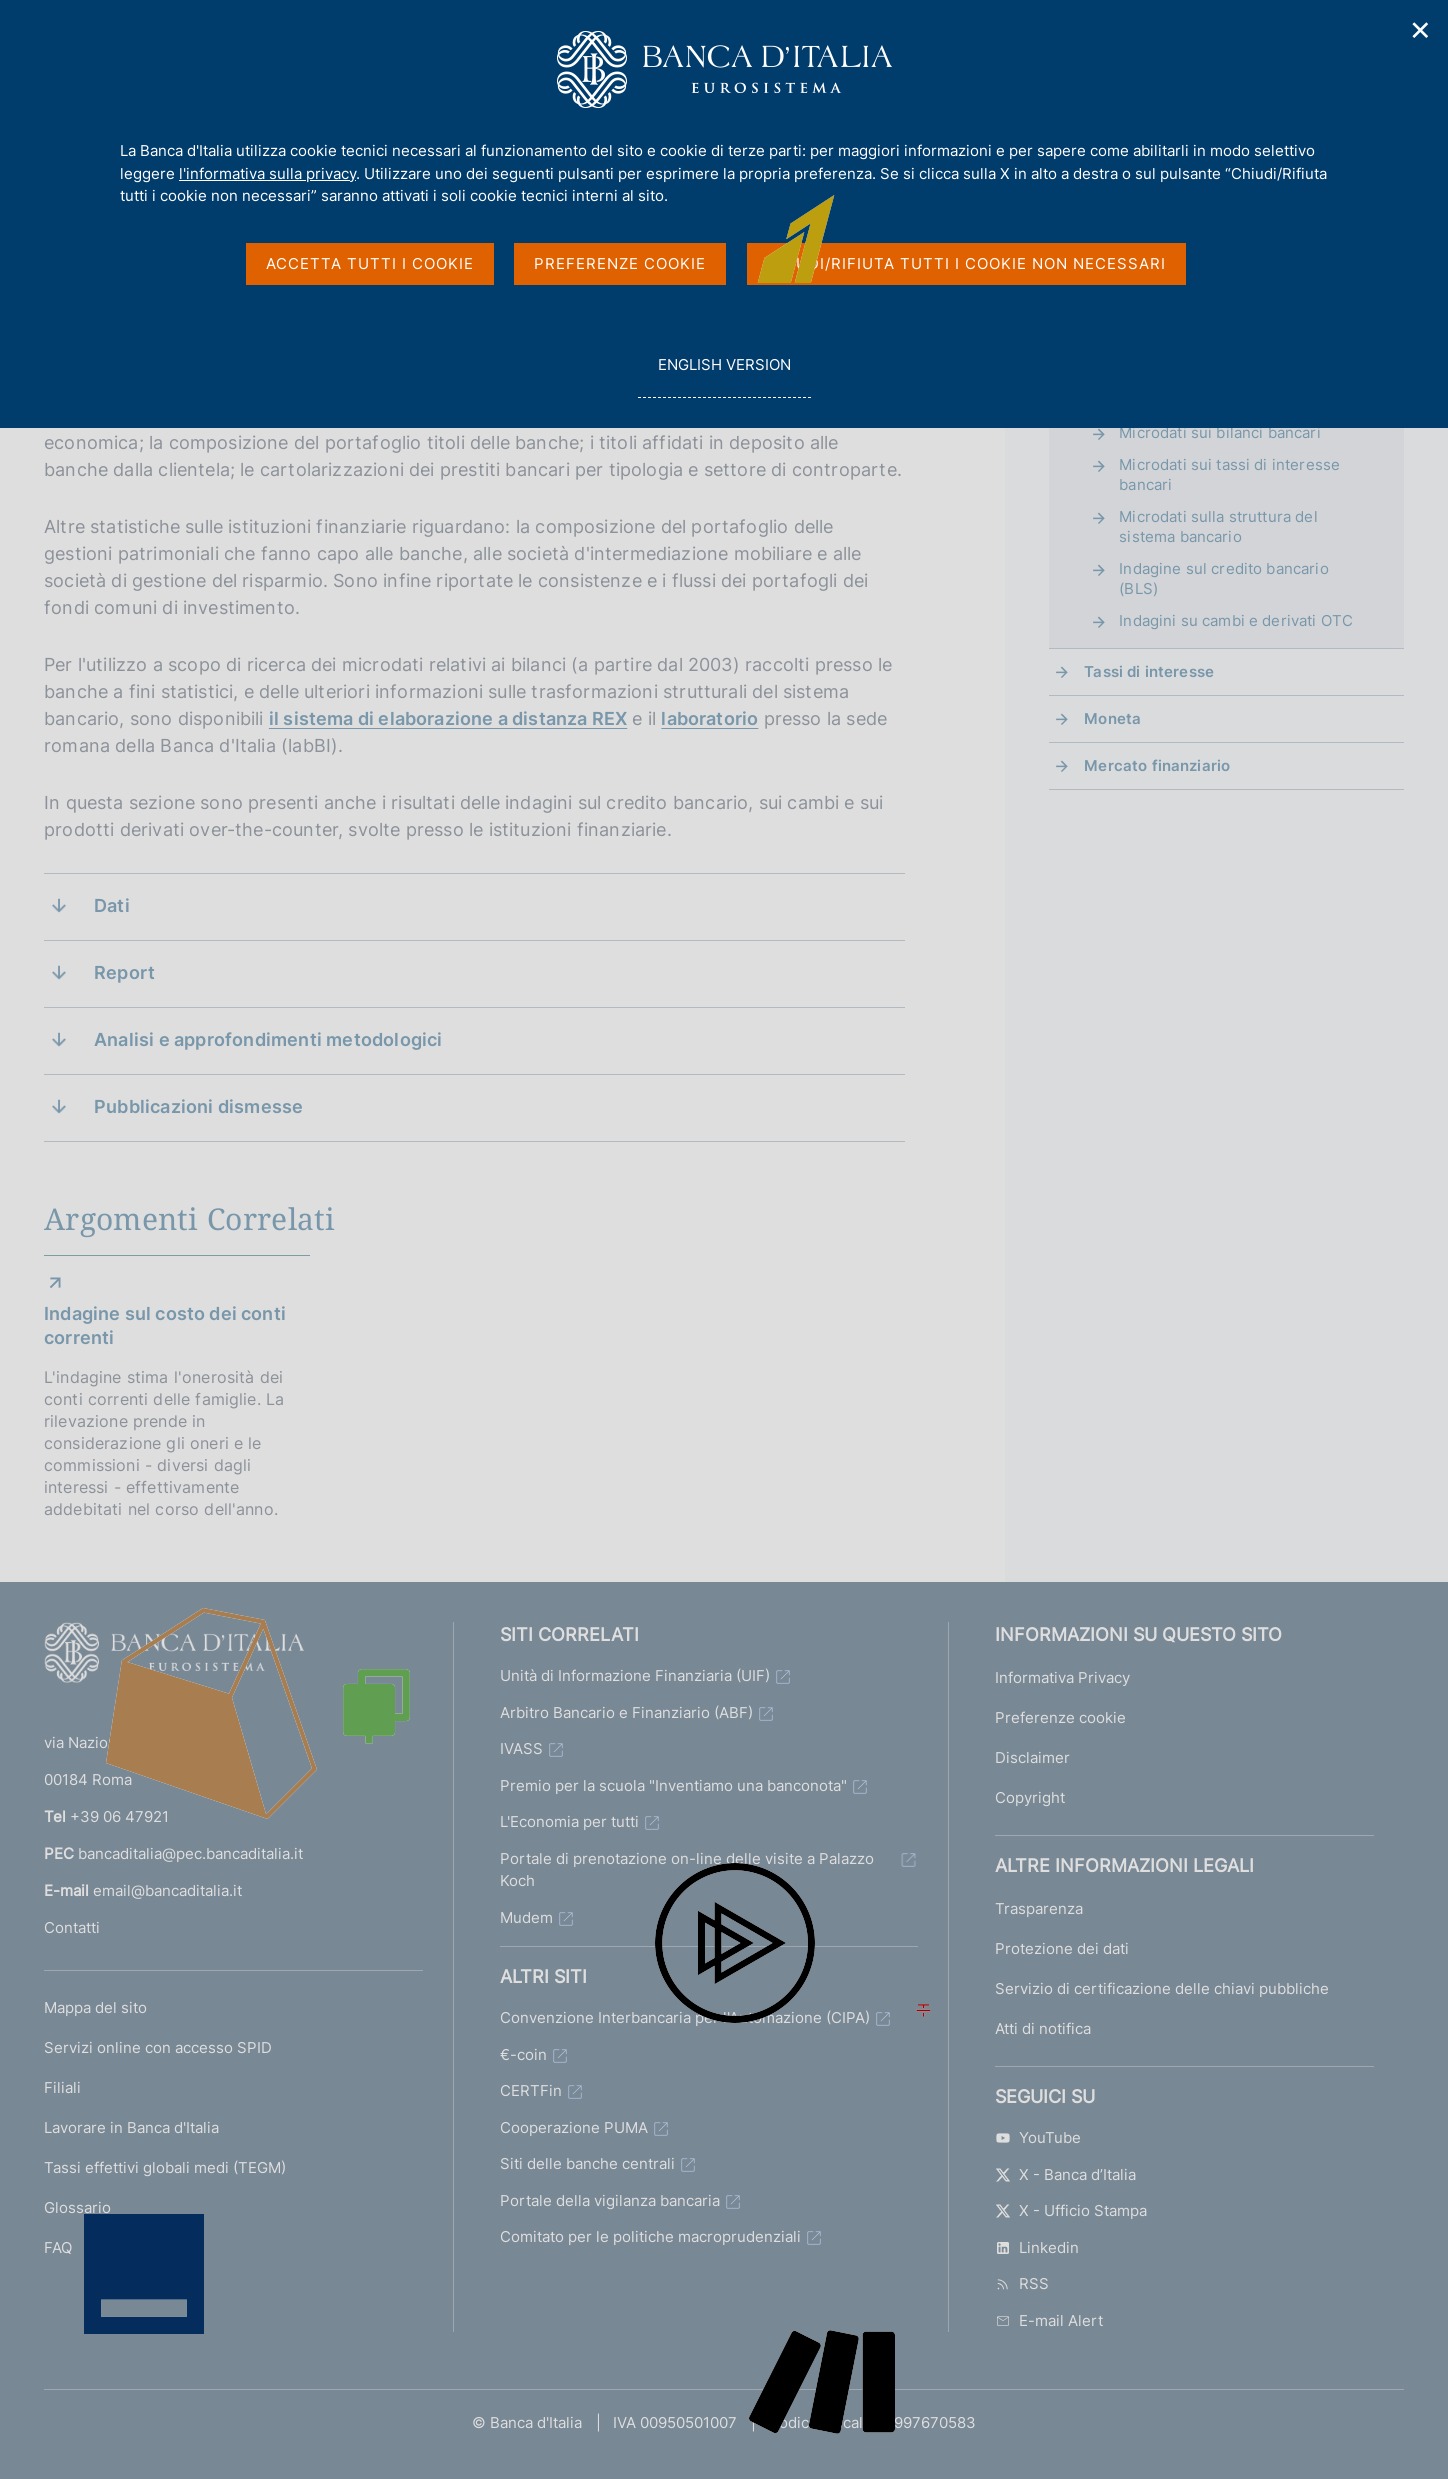 Image resolution: width=1448 pixels, height=2479 pixels. Describe the element at coordinates (211, 1713) in the screenshot. I see `gurobi optimization software logo` at that location.